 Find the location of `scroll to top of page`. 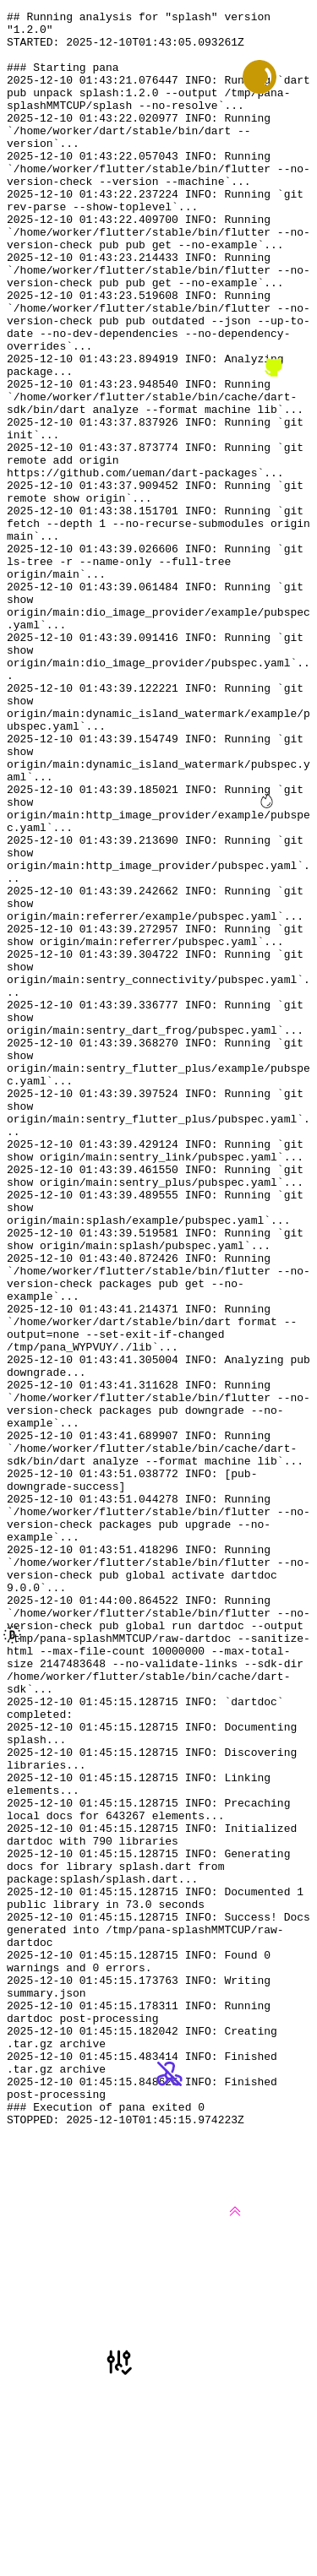

scroll to top of page is located at coordinates (235, 2211).